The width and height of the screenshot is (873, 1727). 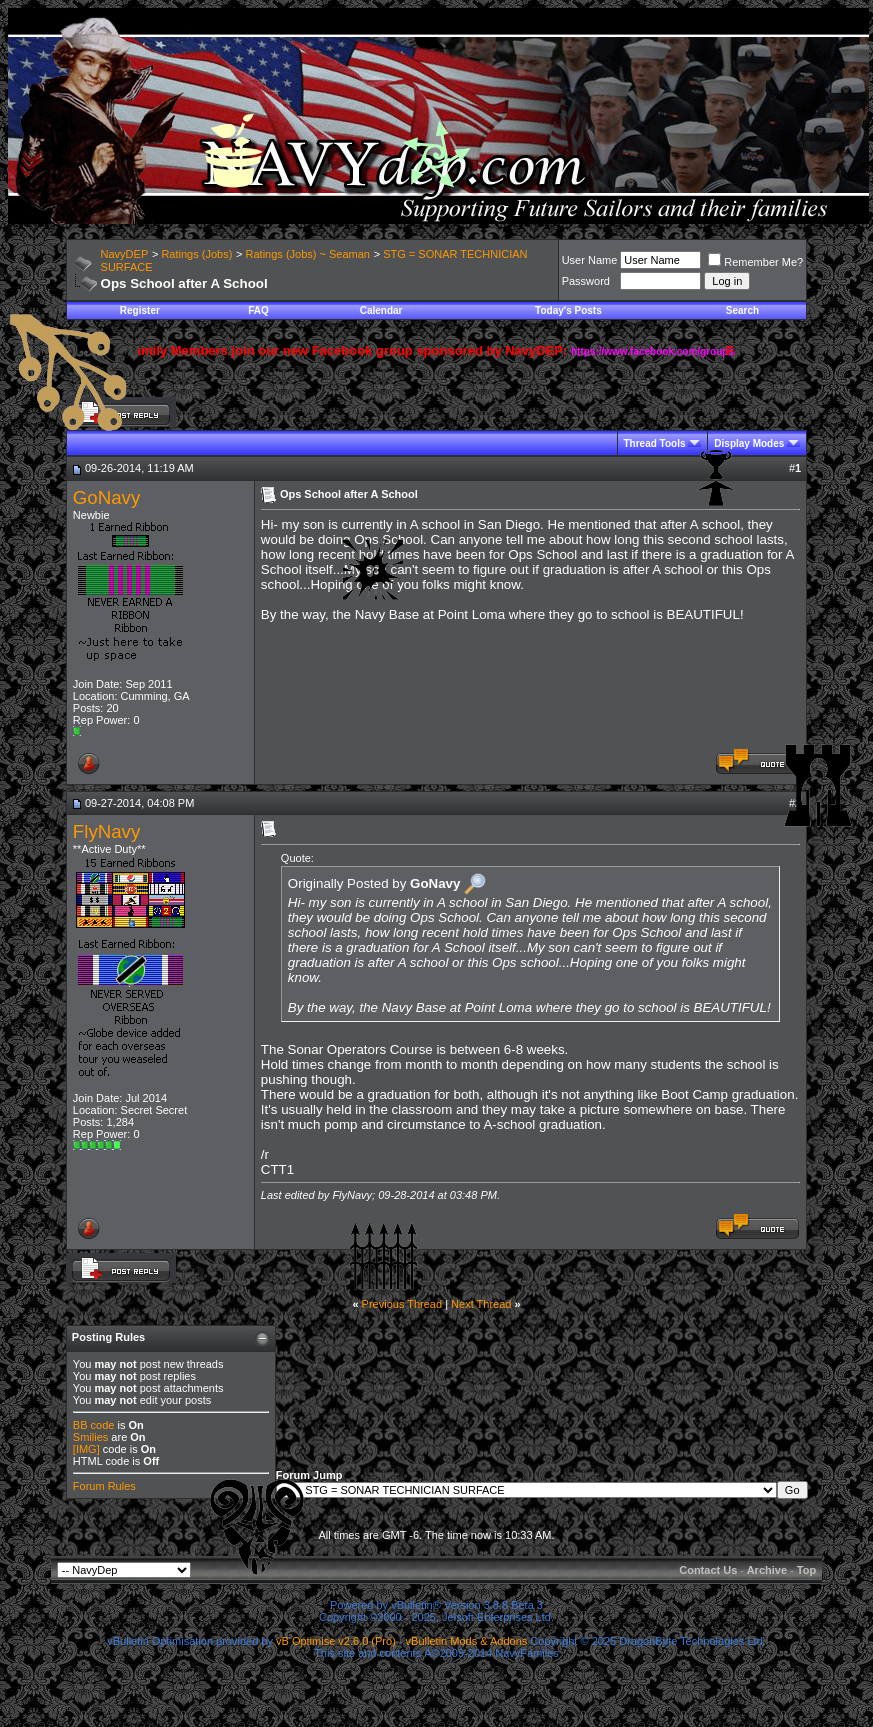 I want to click on select a guitar pick or musical accessory, so click(x=257, y=1527).